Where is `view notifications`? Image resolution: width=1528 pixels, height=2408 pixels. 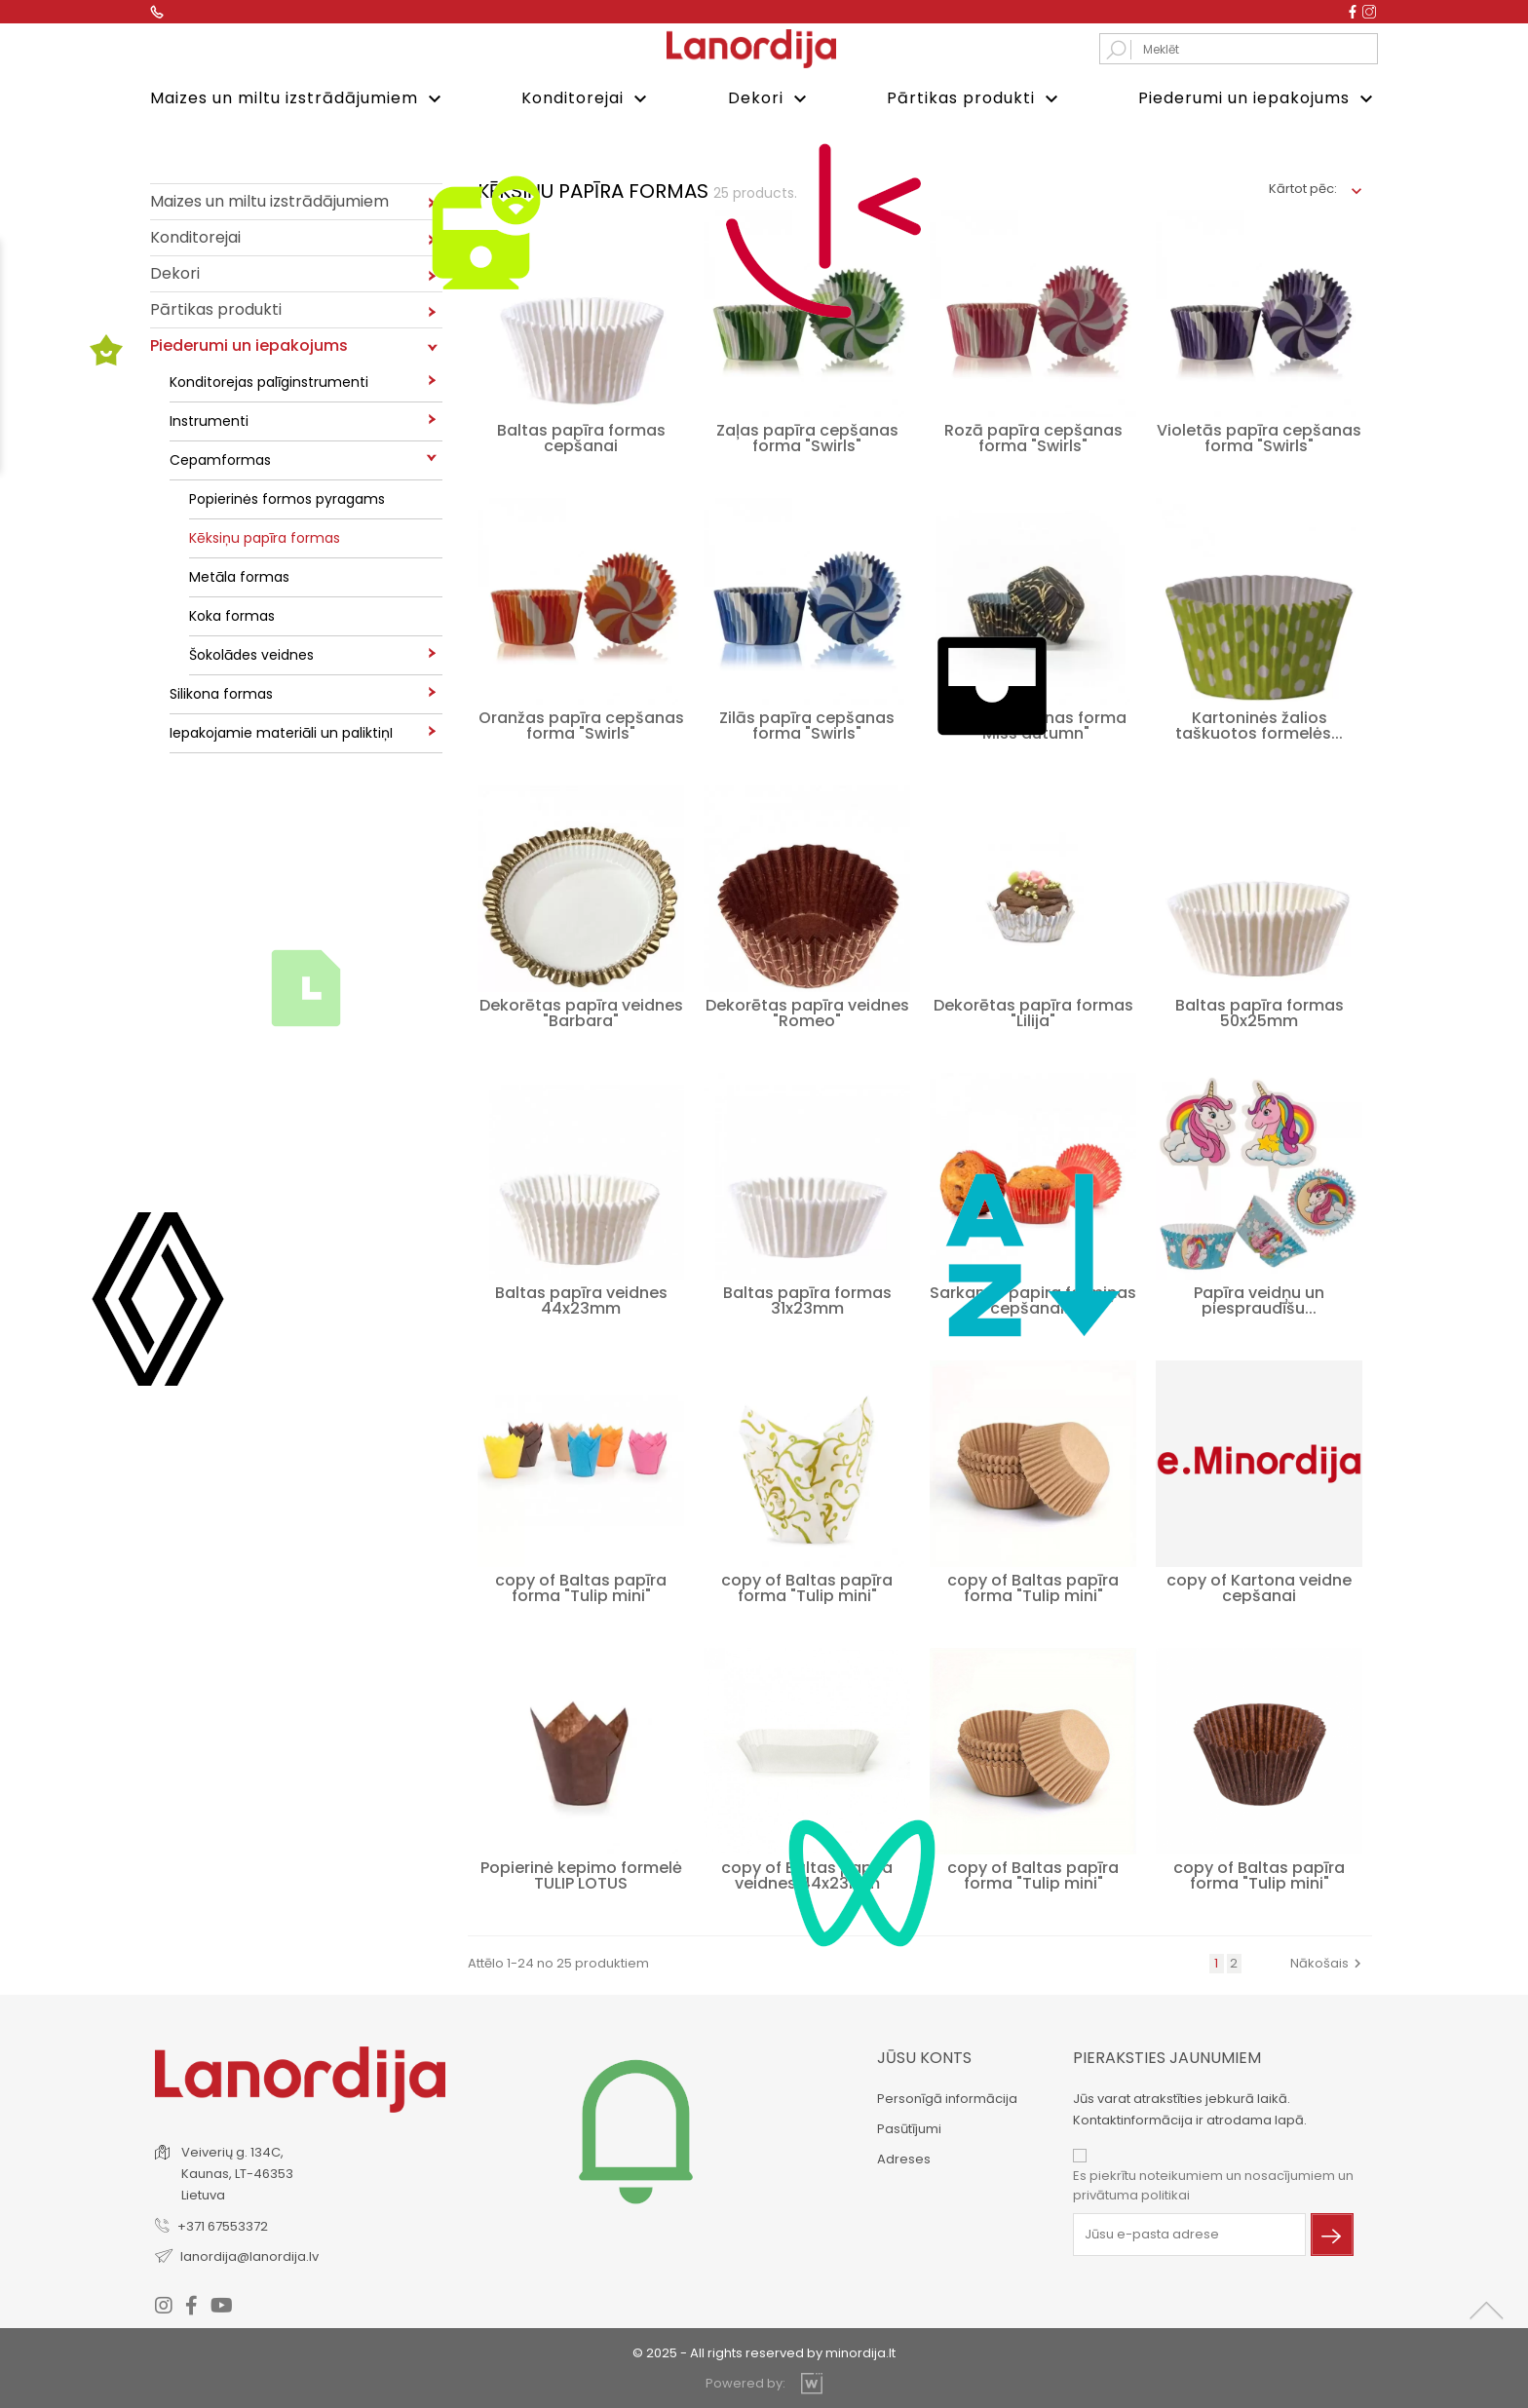 view notifications is located at coordinates (635, 2126).